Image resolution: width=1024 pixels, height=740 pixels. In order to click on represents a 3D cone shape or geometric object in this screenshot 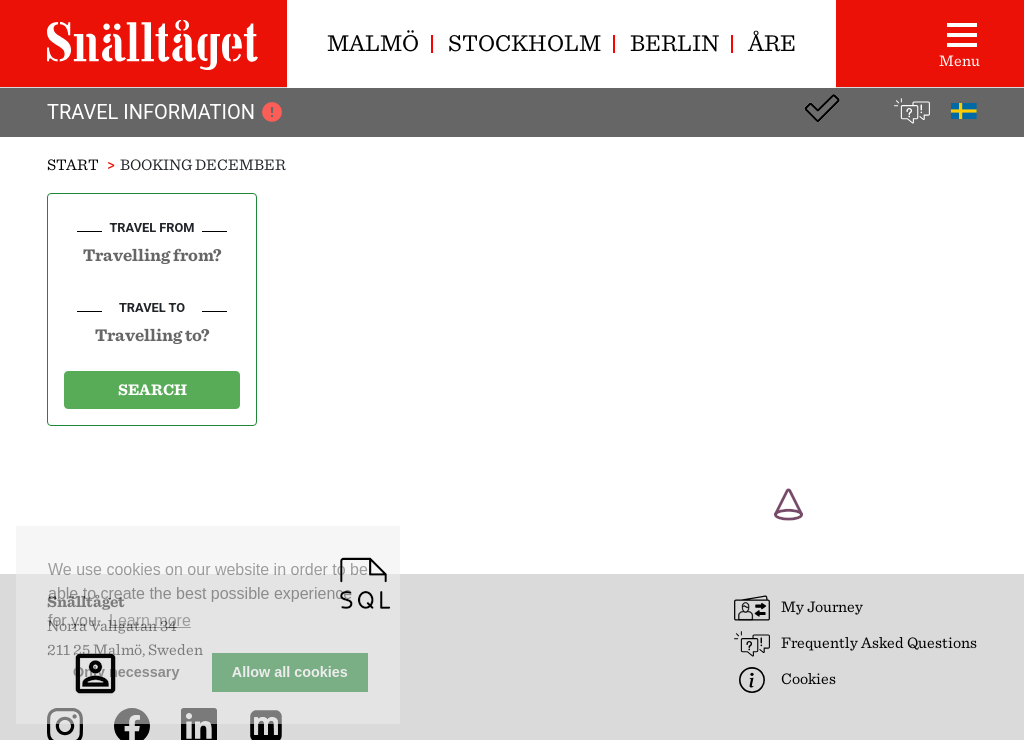, I will do `click(788, 504)`.